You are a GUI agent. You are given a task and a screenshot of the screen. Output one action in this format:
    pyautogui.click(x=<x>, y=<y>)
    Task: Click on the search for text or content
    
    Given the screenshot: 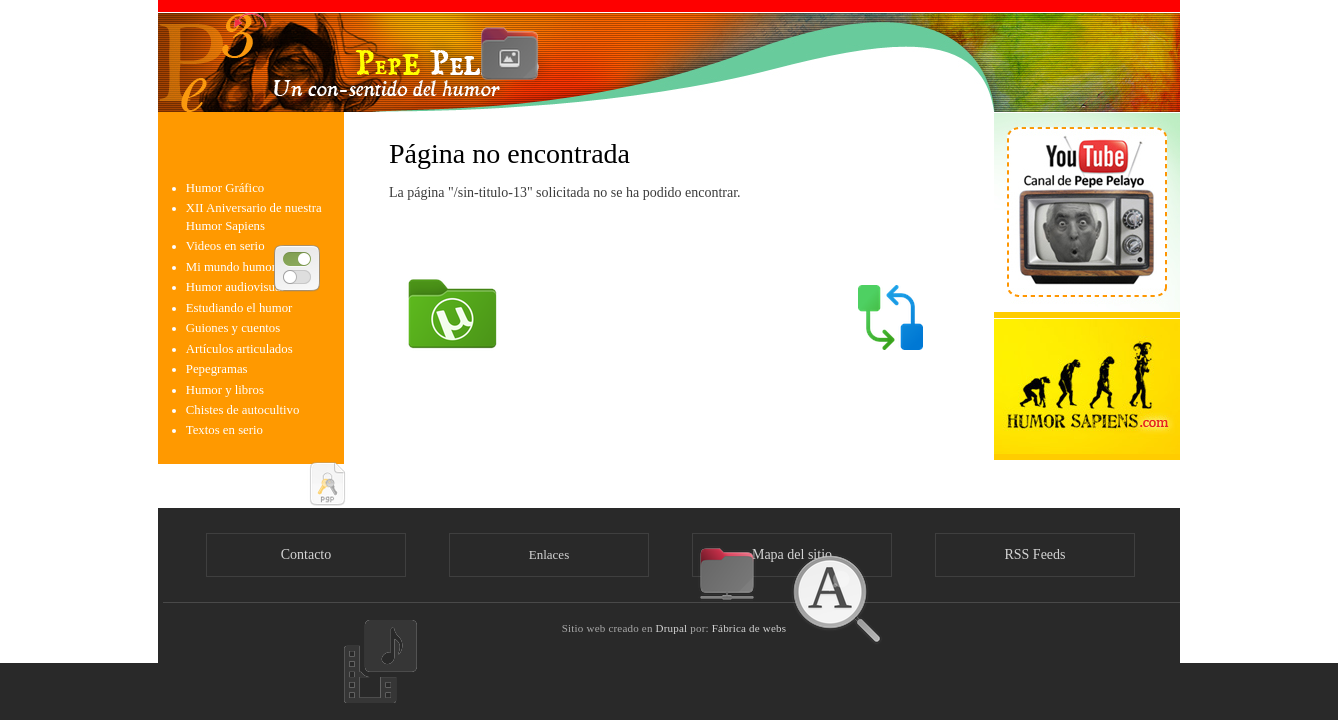 What is the action you would take?
    pyautogui.click(x=836, y=598)
    